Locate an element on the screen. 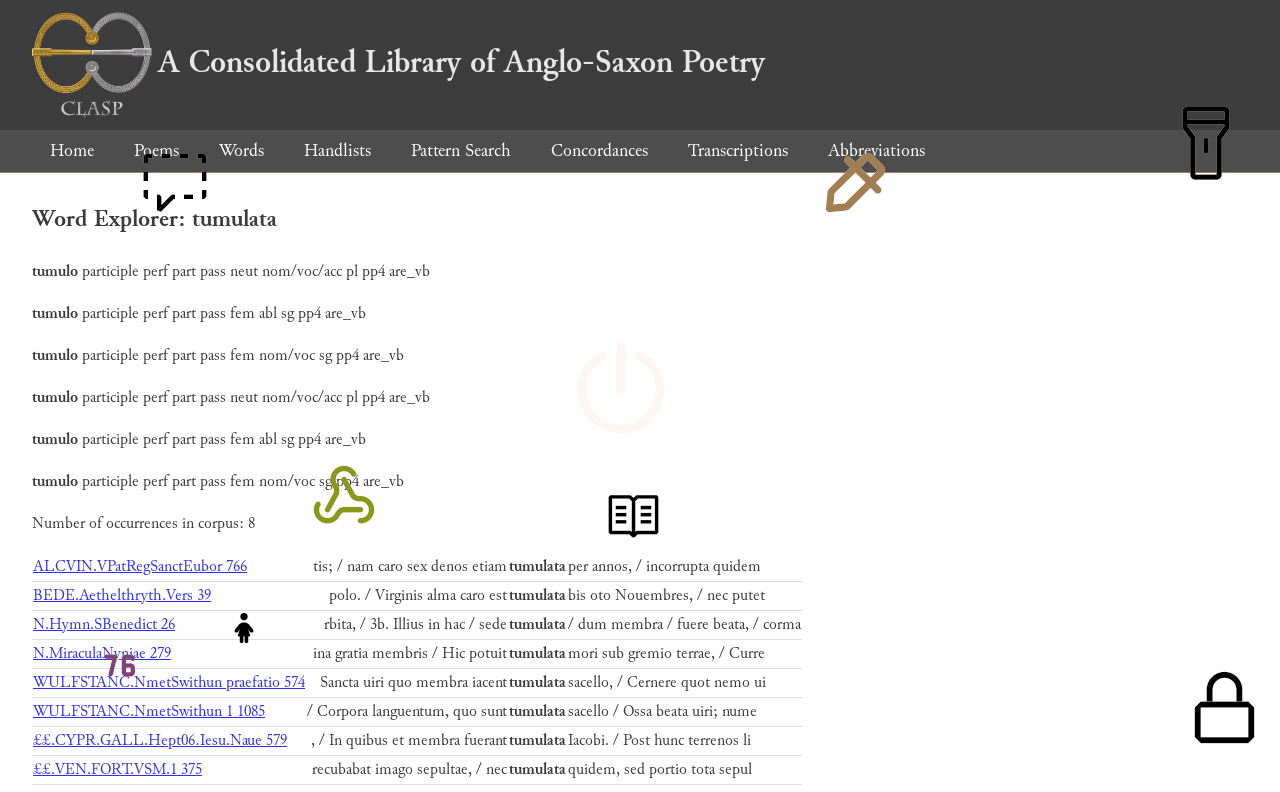  indicates a locked or protected item is located at coordinates (1224, 707).